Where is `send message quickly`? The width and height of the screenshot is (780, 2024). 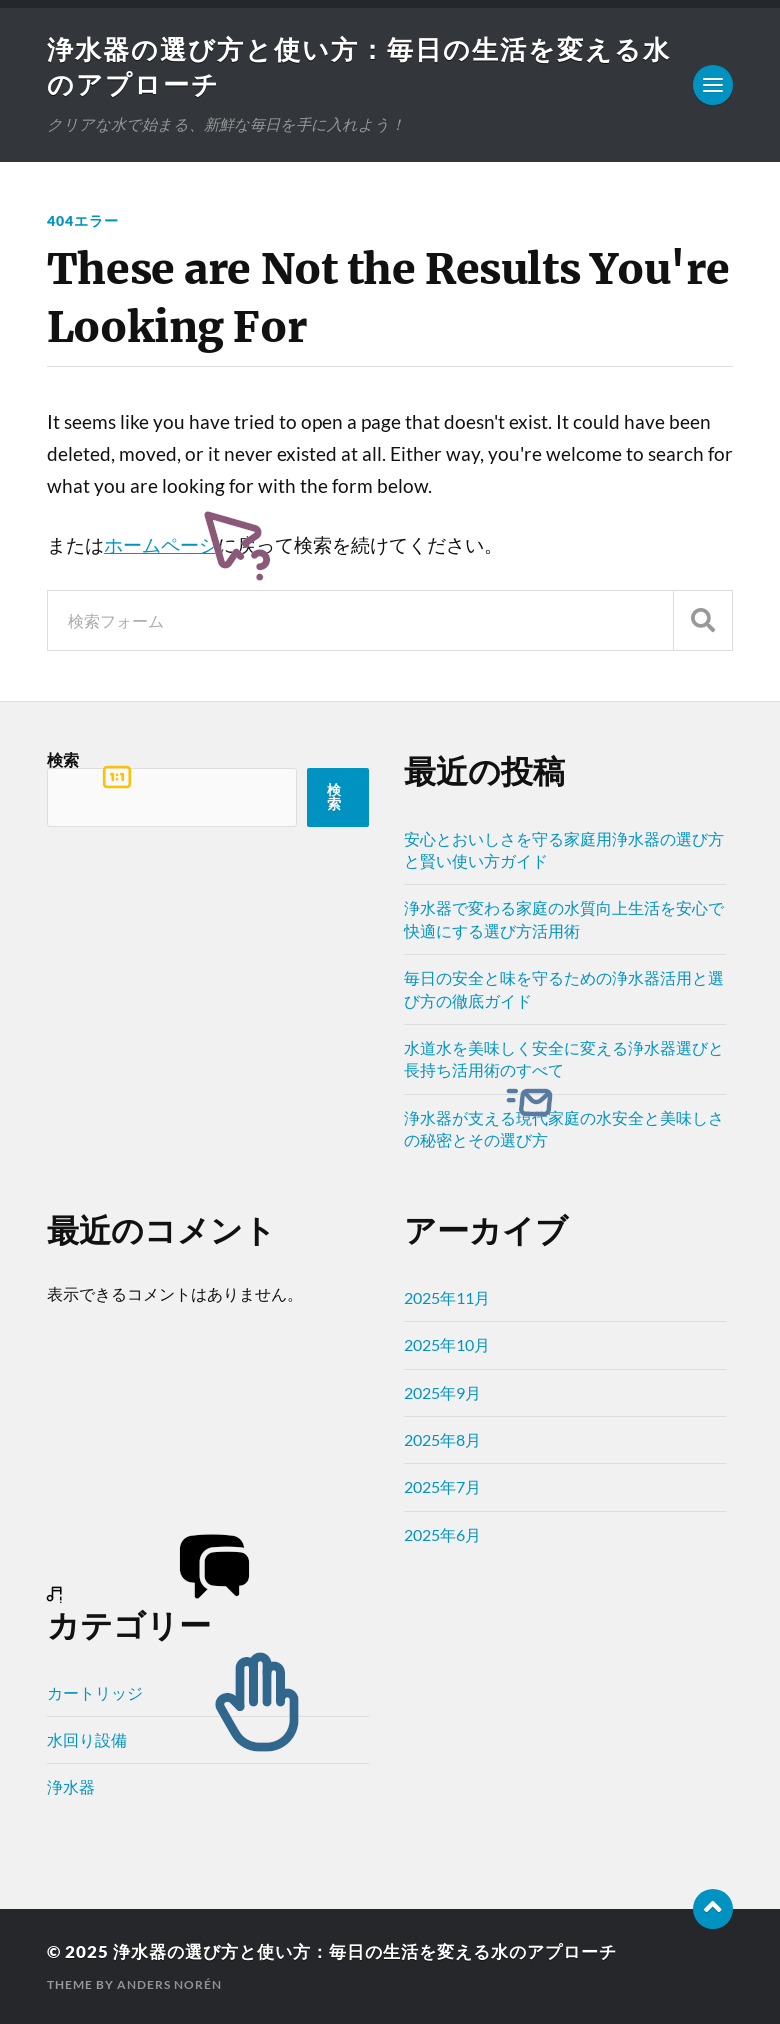 send message quickly is located at coordinates (529, 1102).